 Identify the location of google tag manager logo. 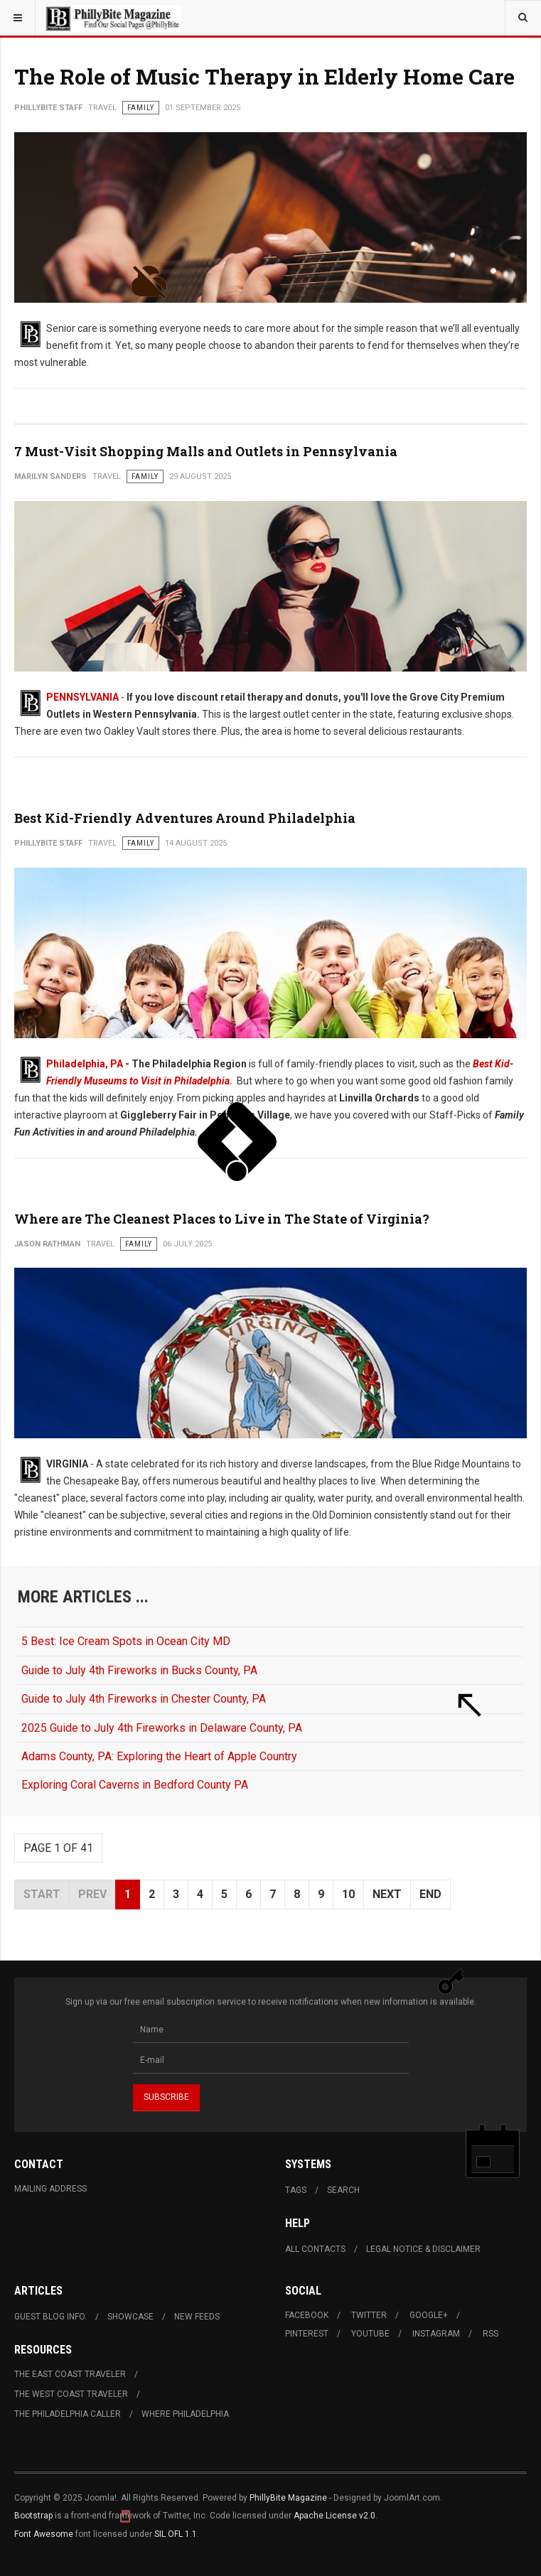
(237, 1141).